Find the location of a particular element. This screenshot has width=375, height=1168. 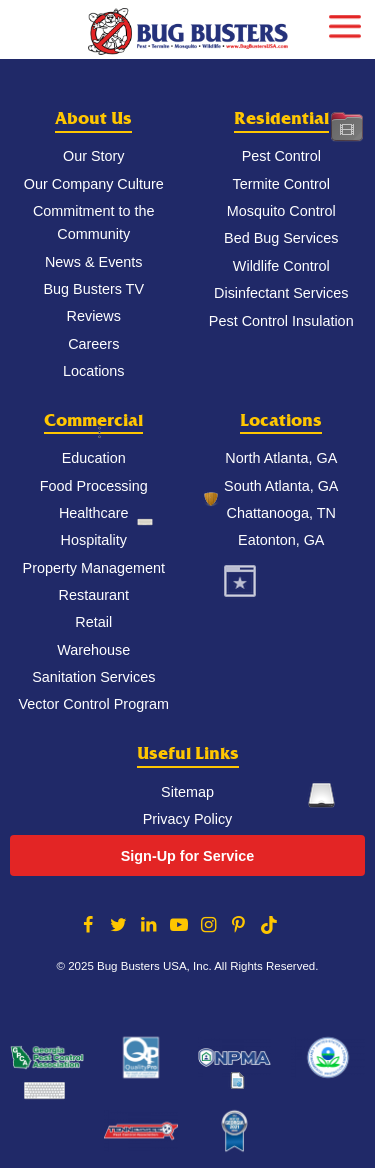

access more options or settings is located at coordinates (99, 432).